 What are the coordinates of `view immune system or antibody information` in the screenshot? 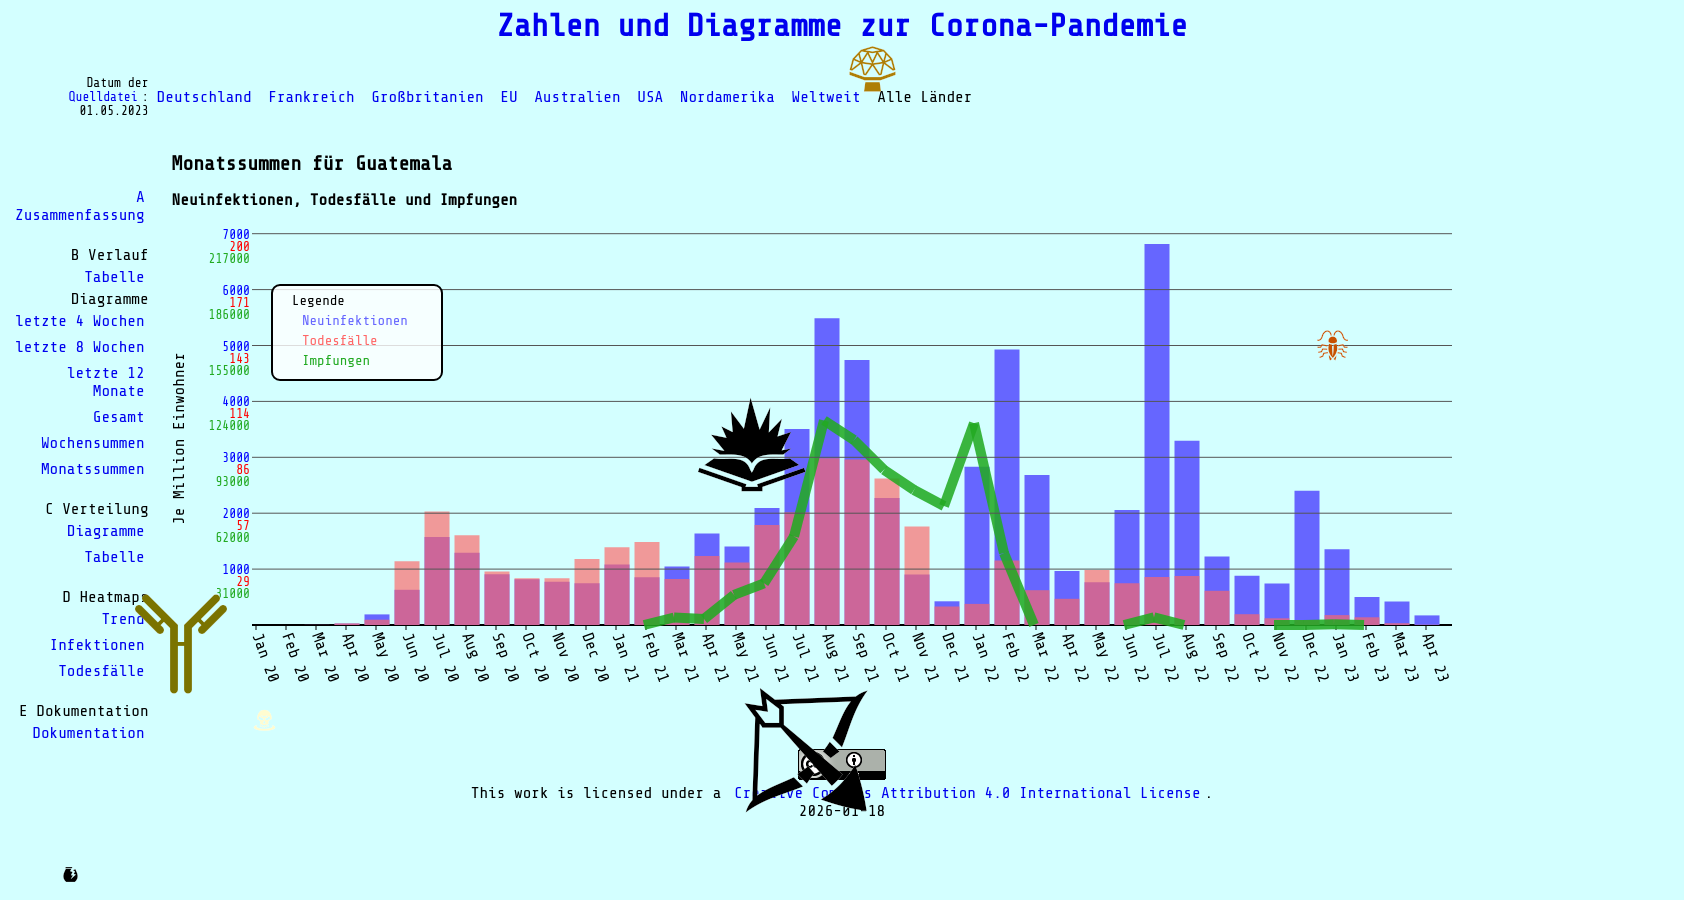 It's located at (181, 644).